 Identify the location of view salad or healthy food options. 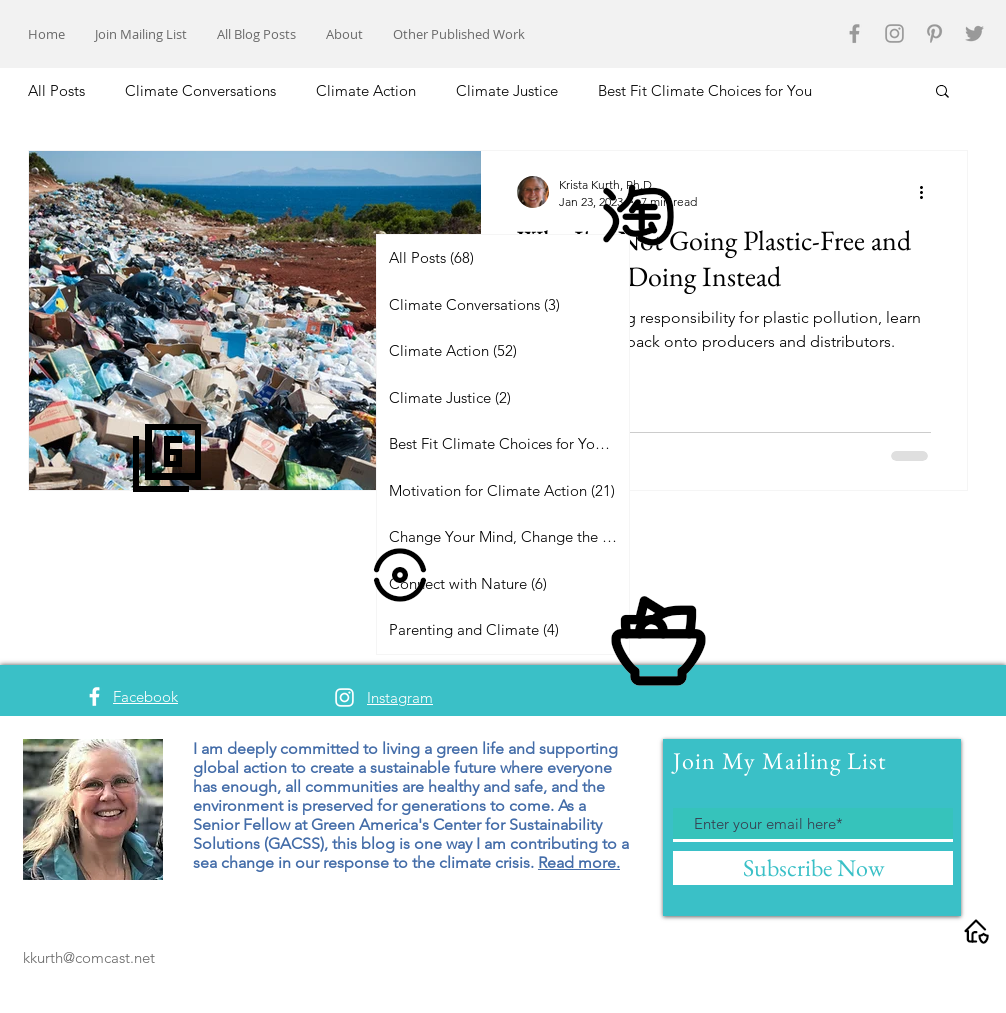
(658, 638).